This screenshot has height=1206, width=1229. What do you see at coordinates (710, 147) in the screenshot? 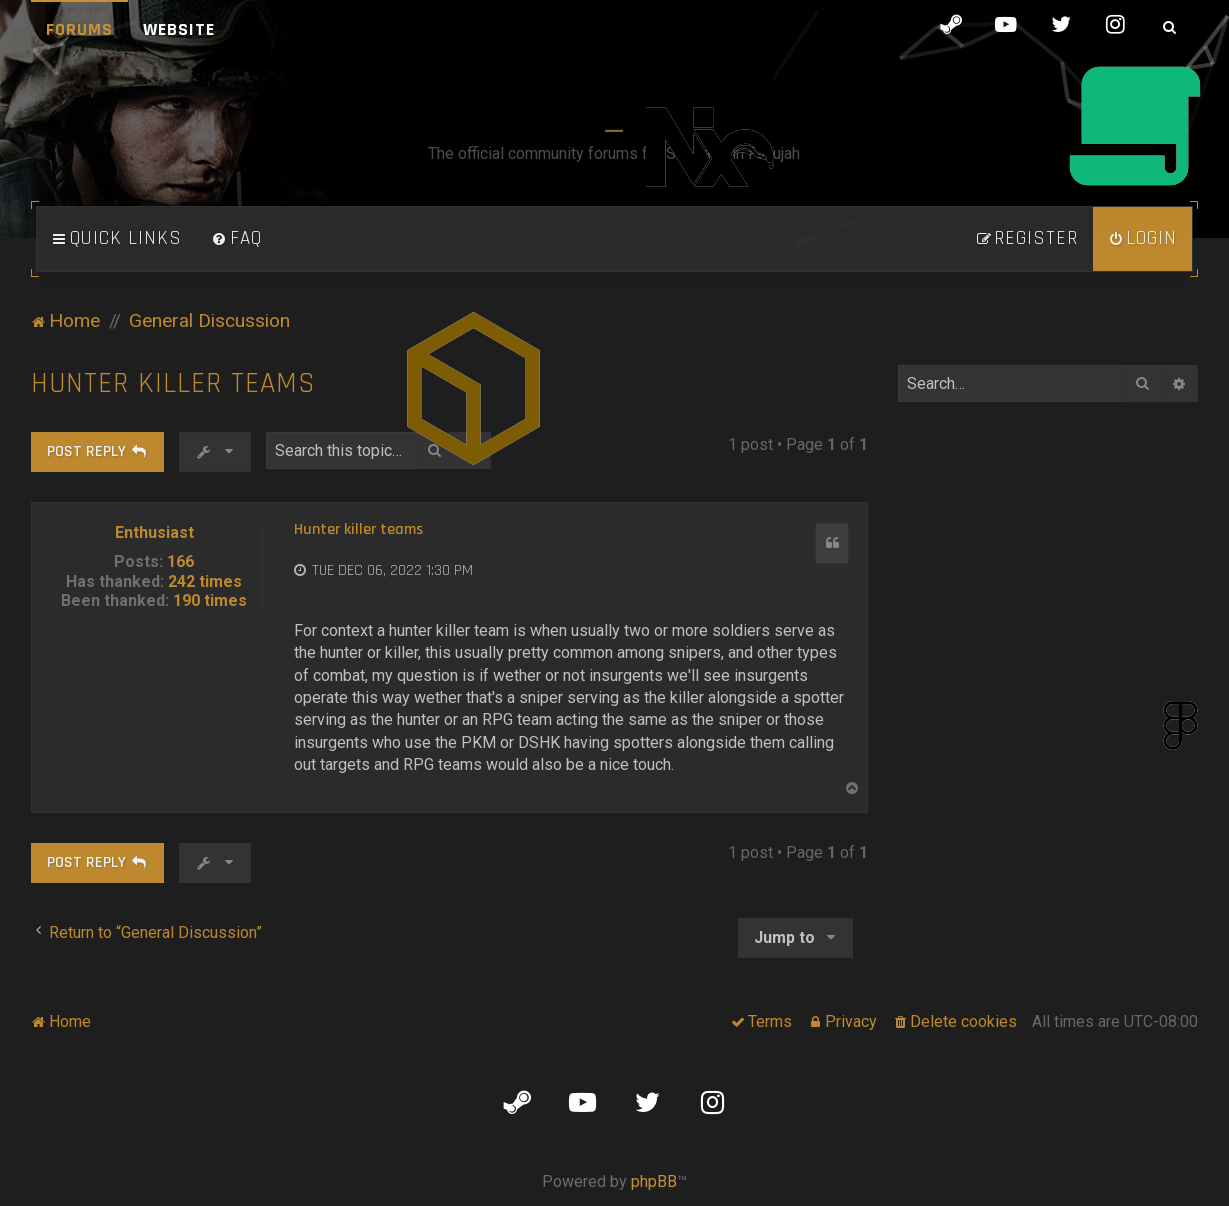
I see `nx build system logo` at bounding box center [710, 147].